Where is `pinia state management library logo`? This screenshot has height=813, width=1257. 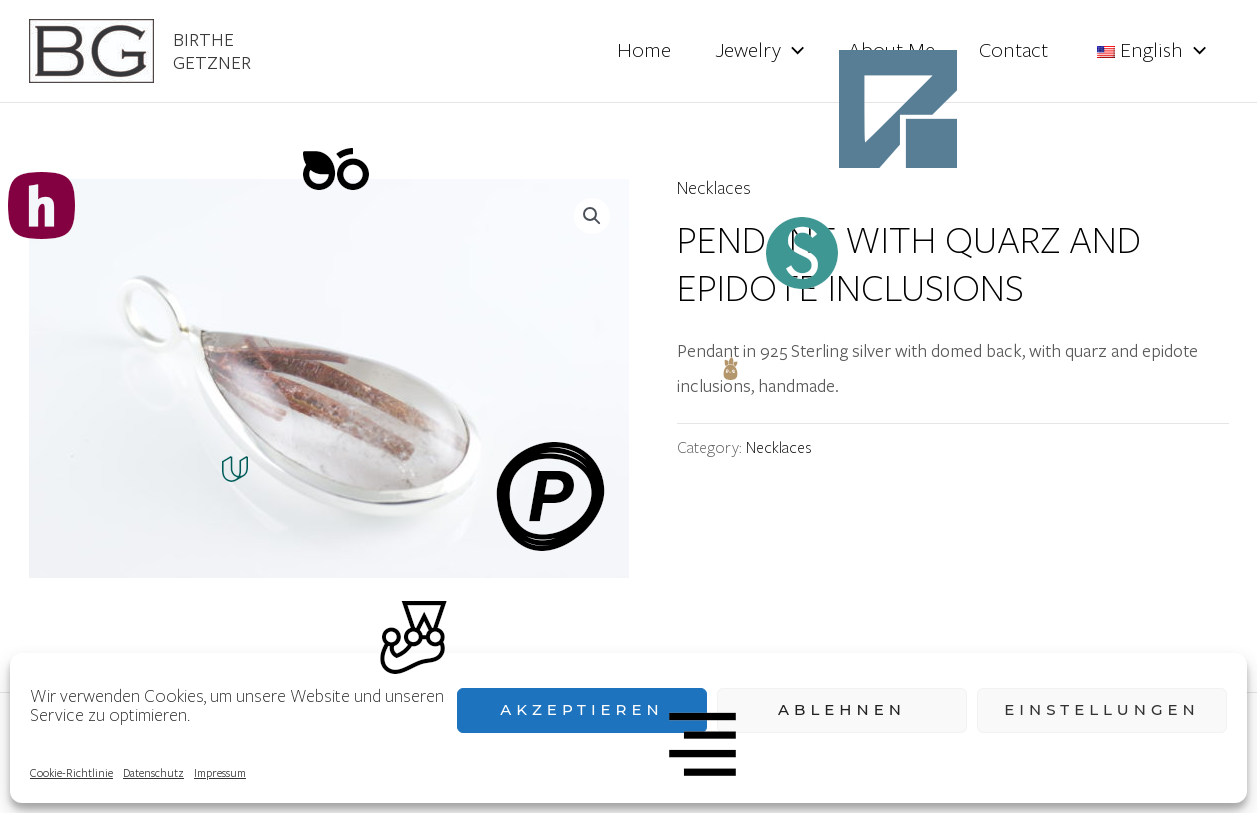 pinia state management library logo is located at coordinates (730, 368).